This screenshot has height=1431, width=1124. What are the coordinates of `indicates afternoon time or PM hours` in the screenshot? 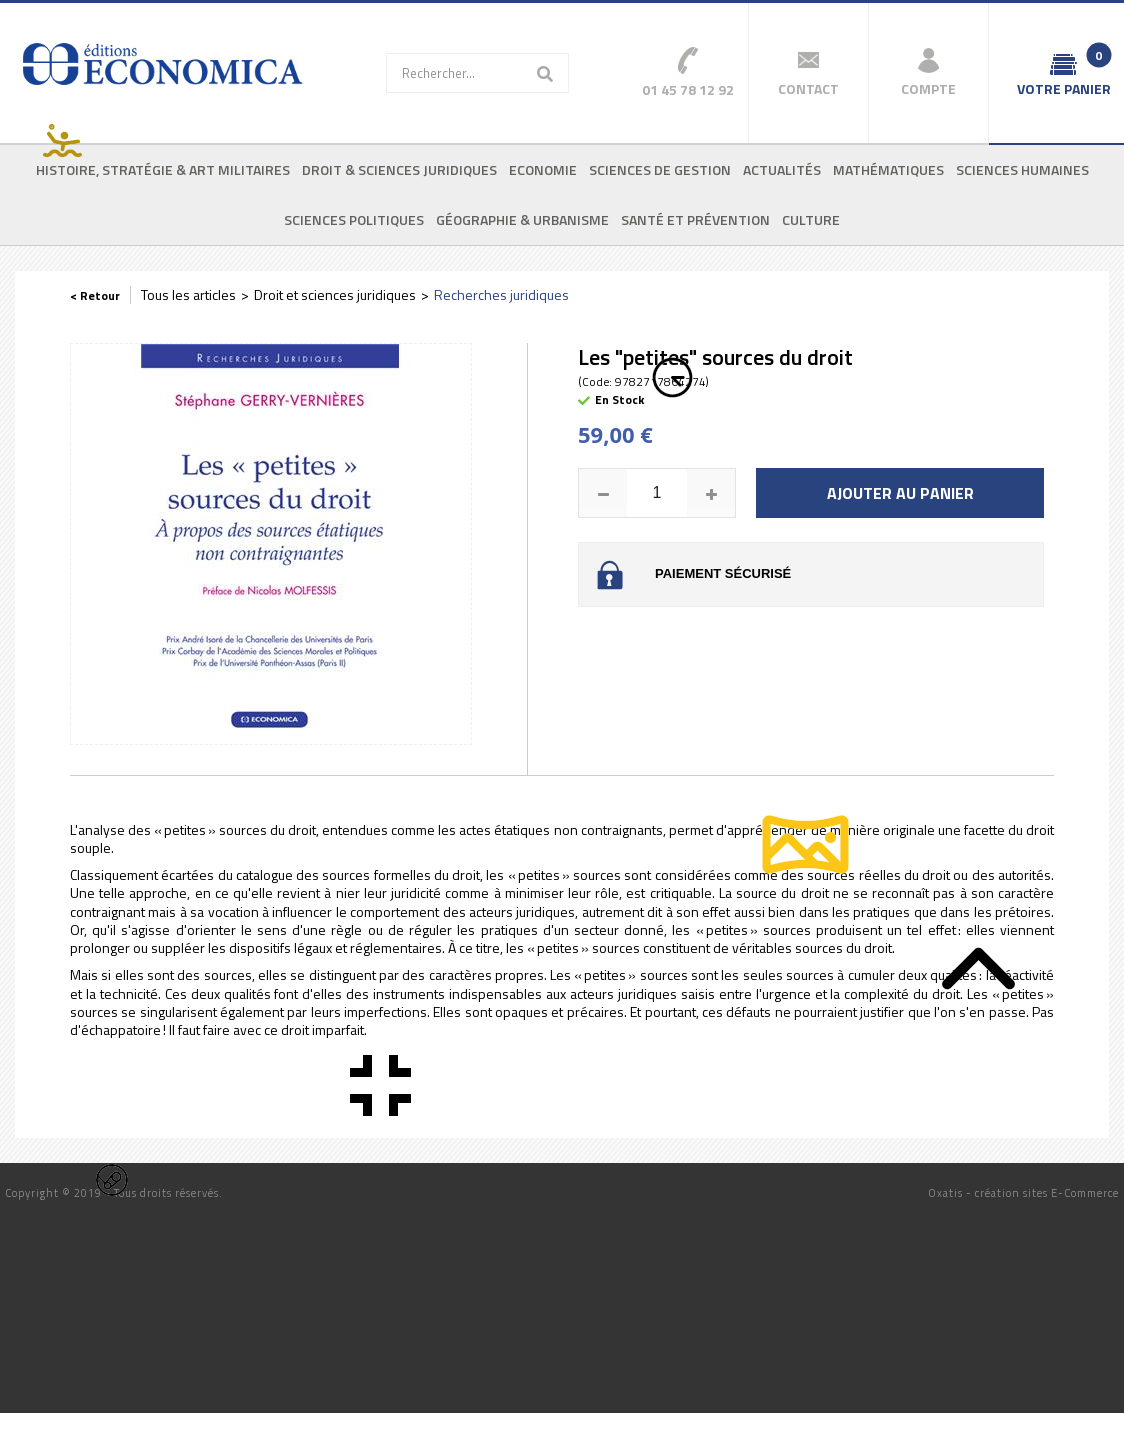 It's located at (672, 377).